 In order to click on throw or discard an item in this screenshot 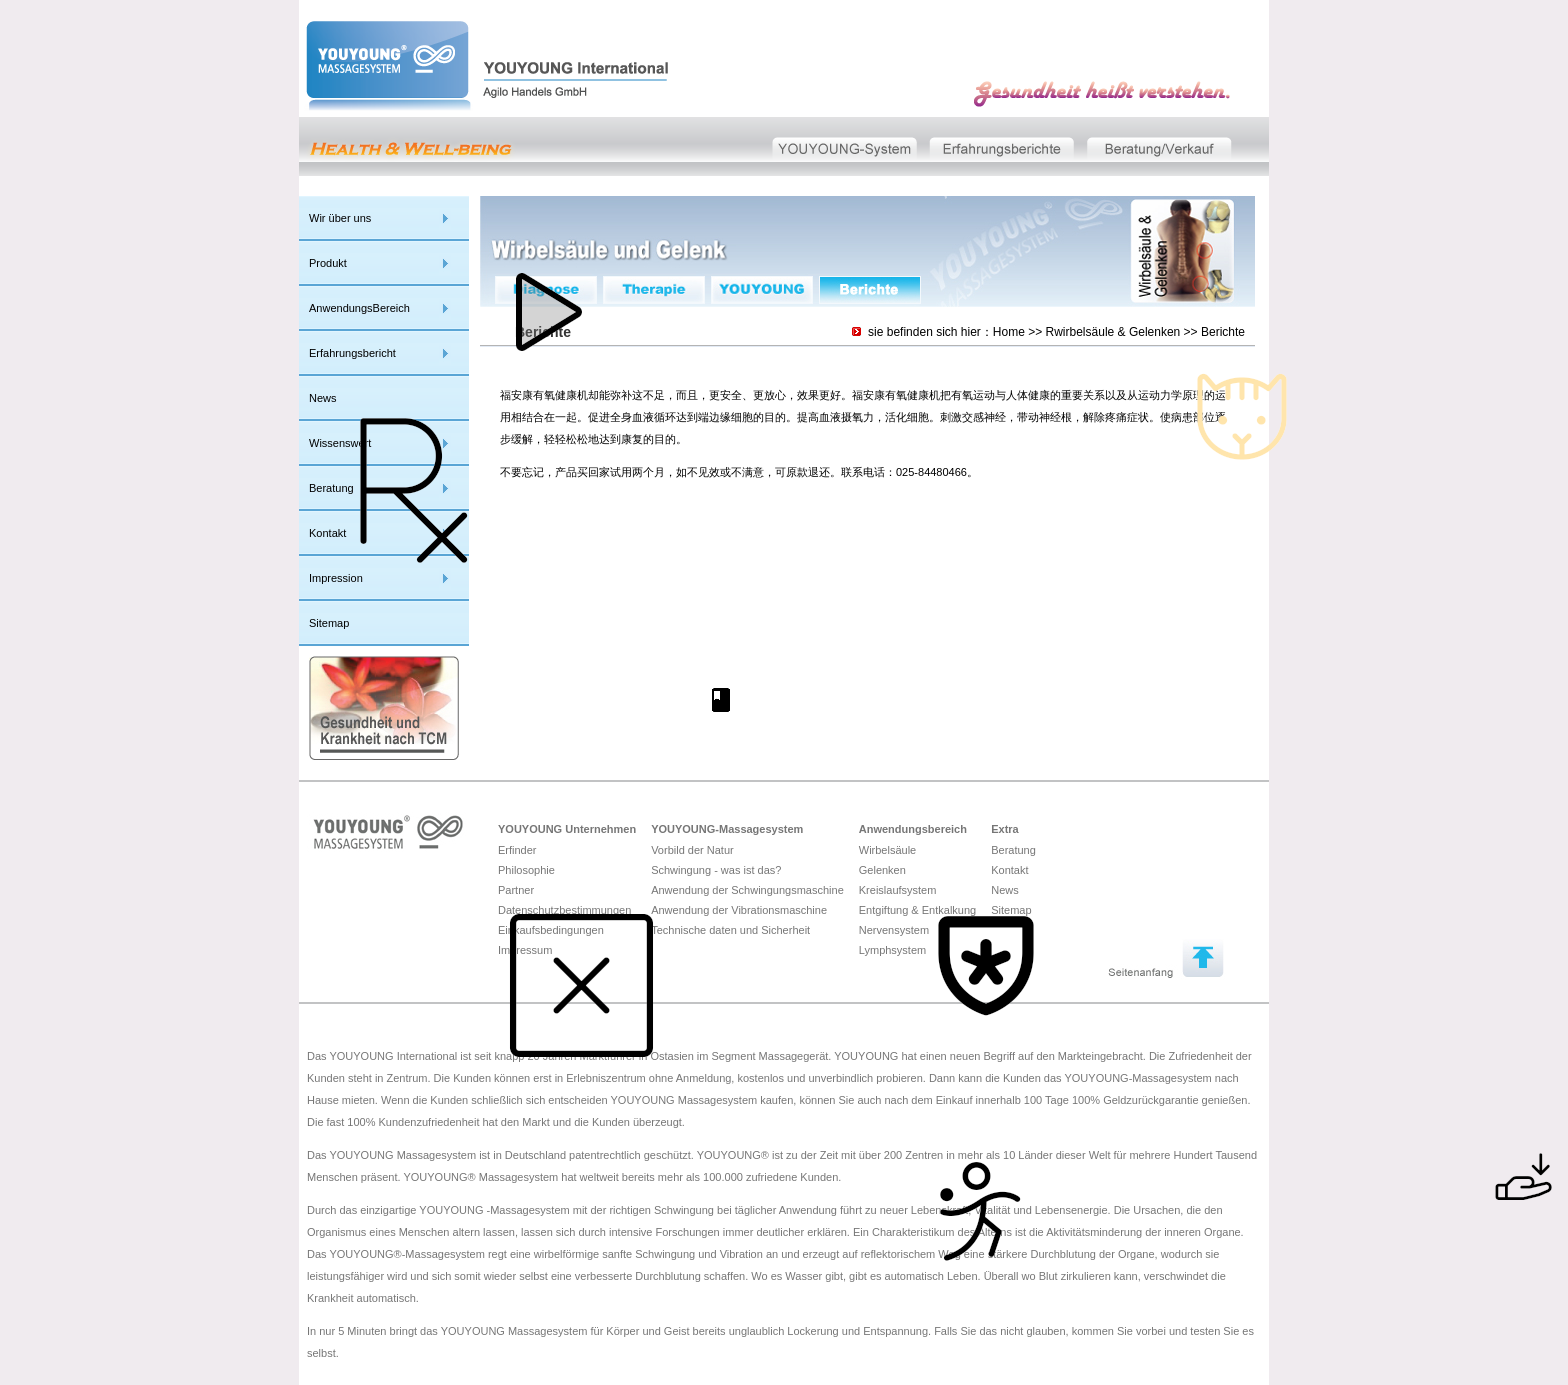, I will do `click(976, 1209)`.